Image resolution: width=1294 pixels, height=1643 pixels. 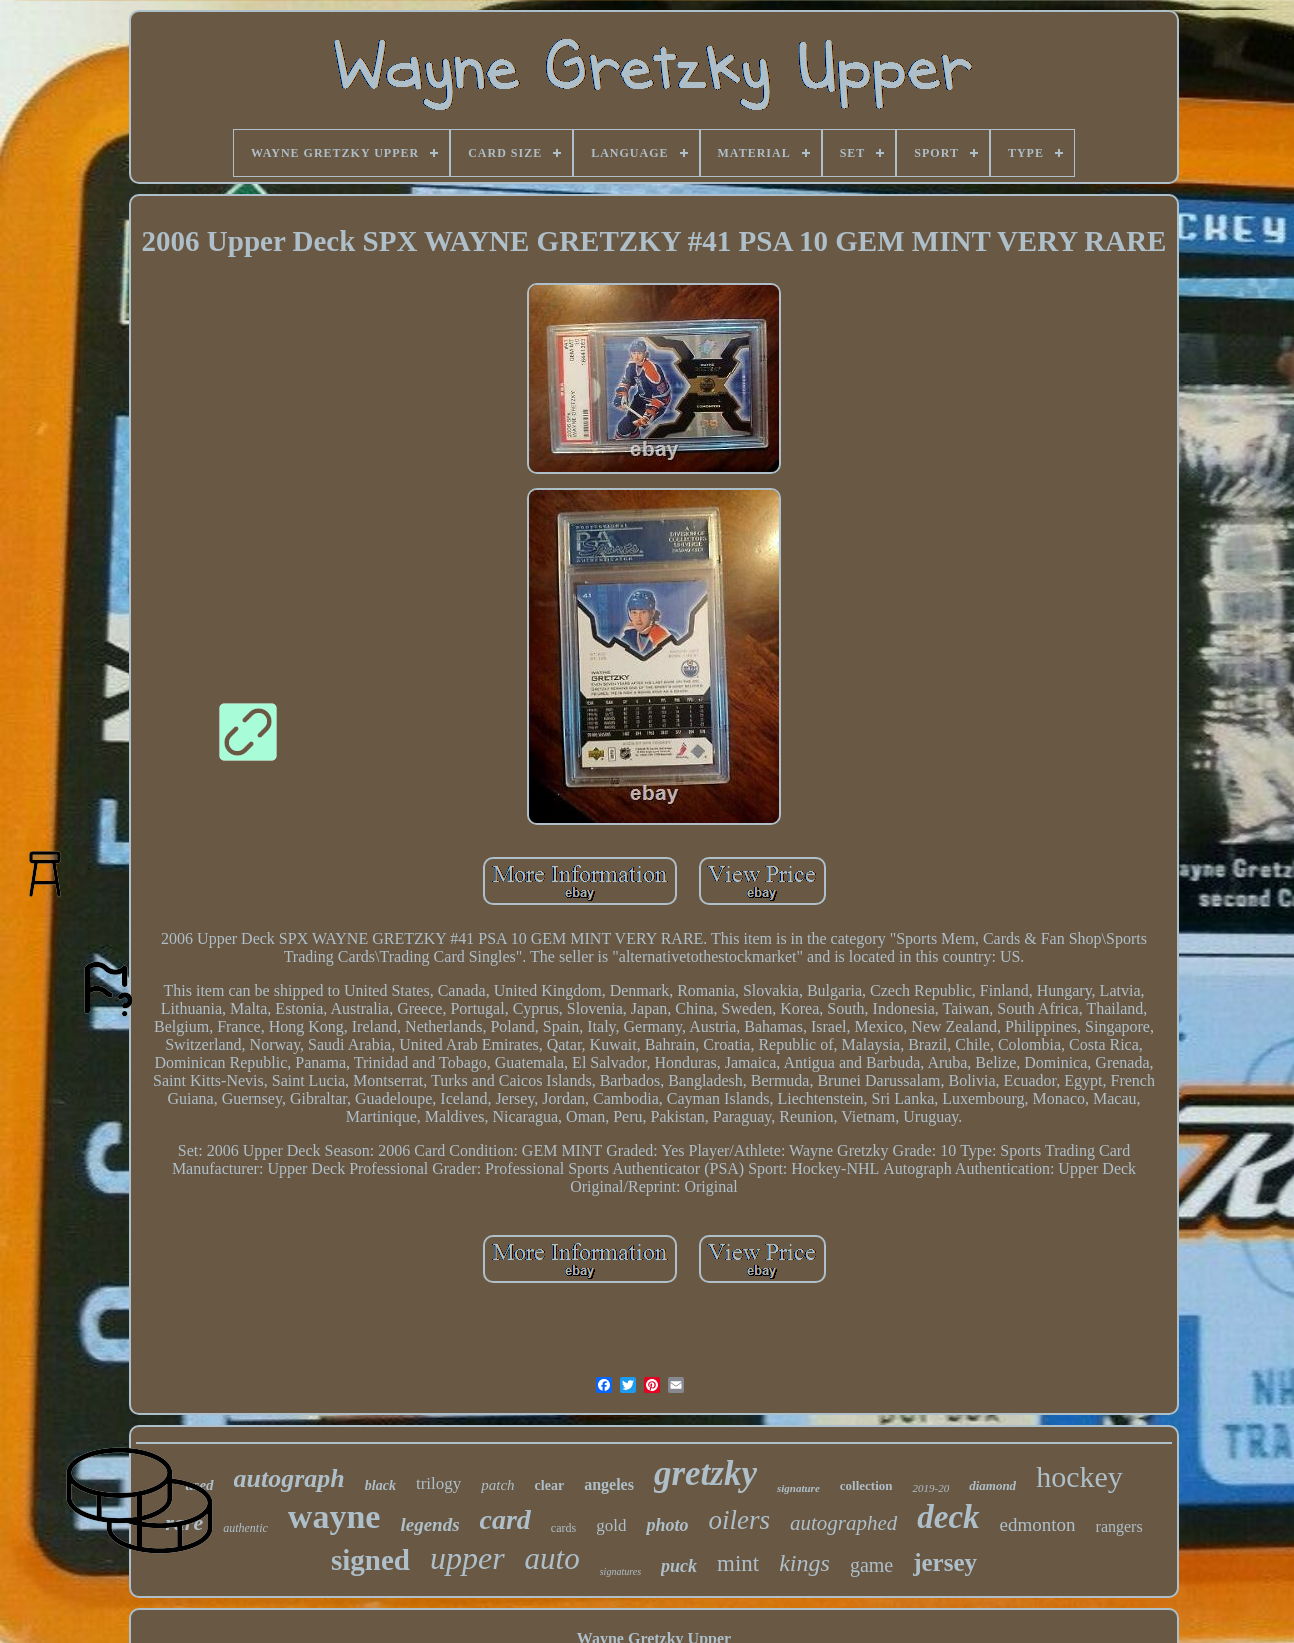 I want to click on unlink or break a connection, so click(x=248, y=732).